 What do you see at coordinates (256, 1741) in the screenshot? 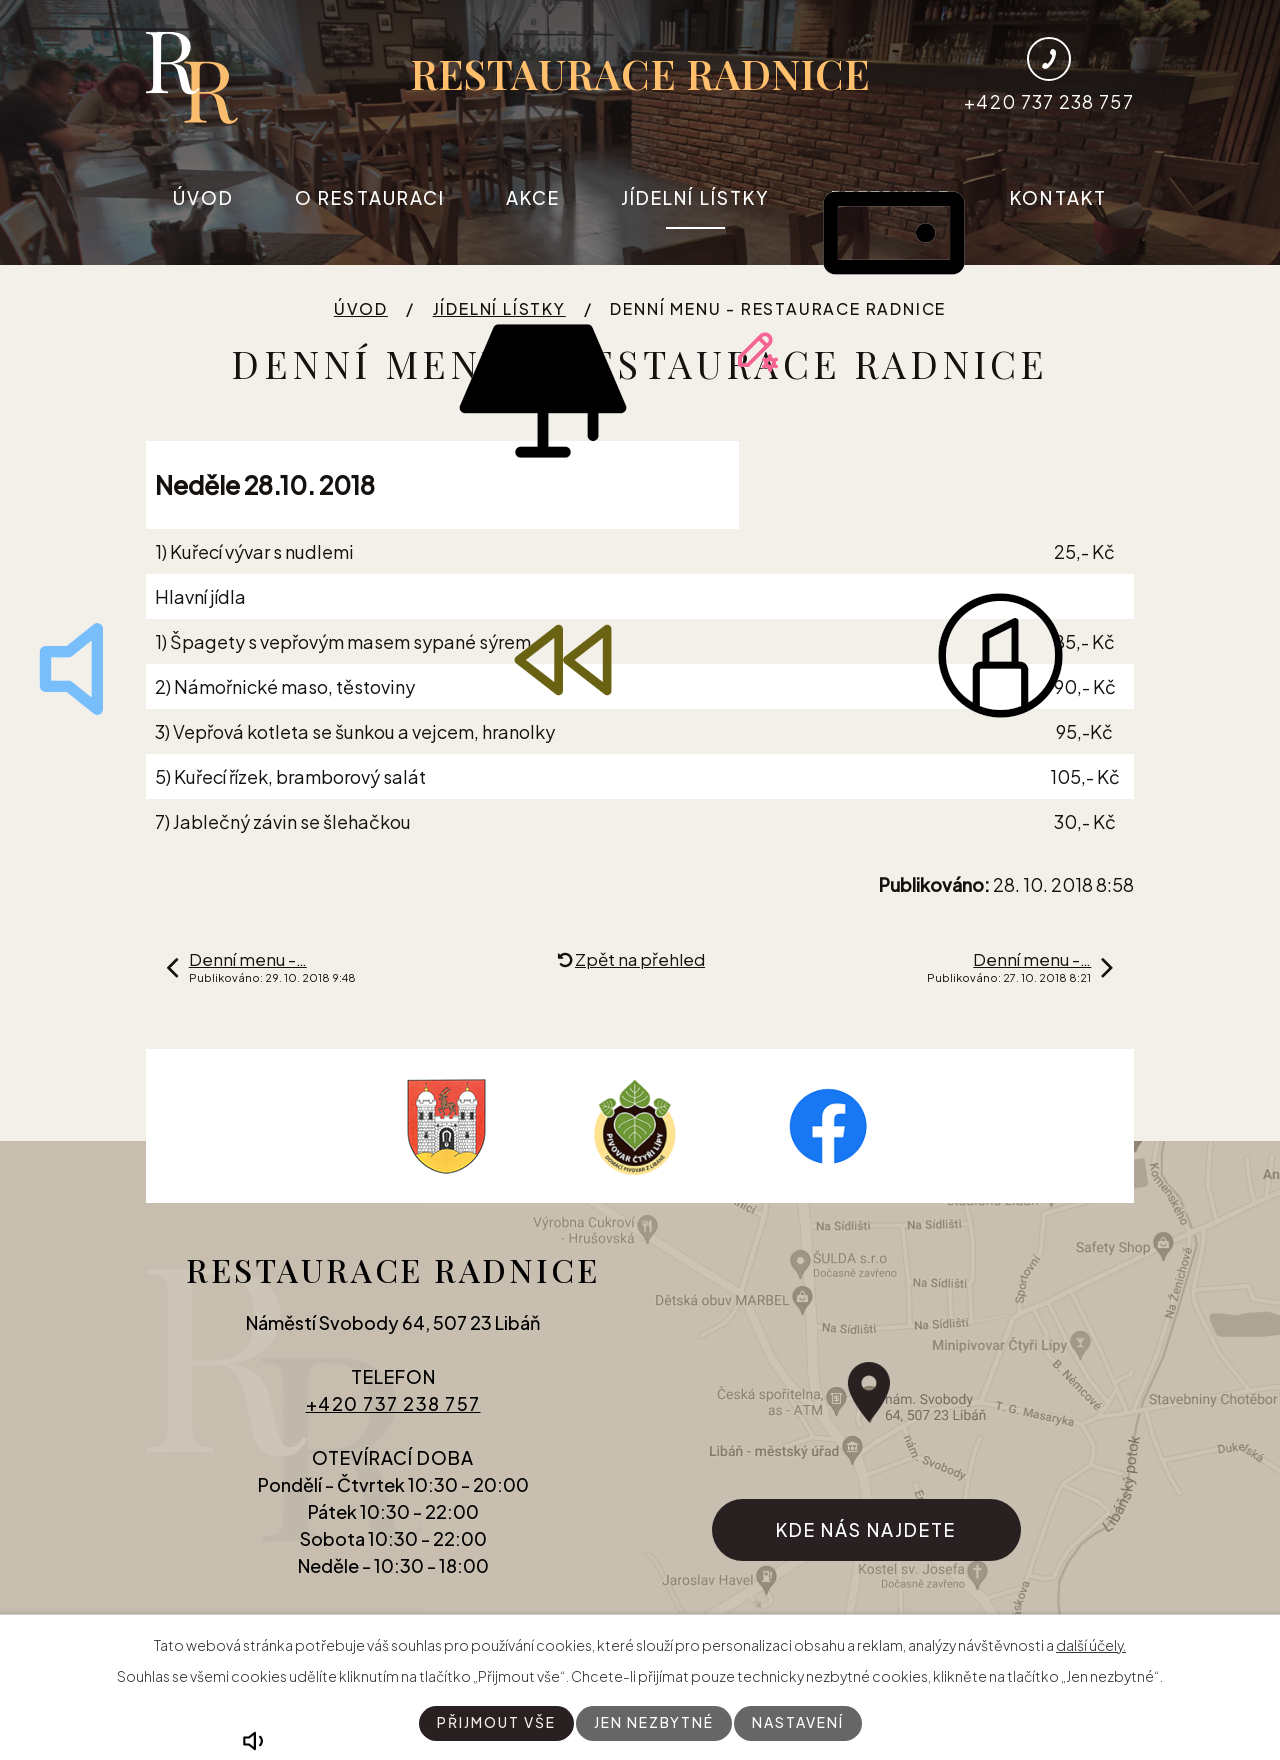
I see `adjust volume to low level` at bounding box center [256, 1741].